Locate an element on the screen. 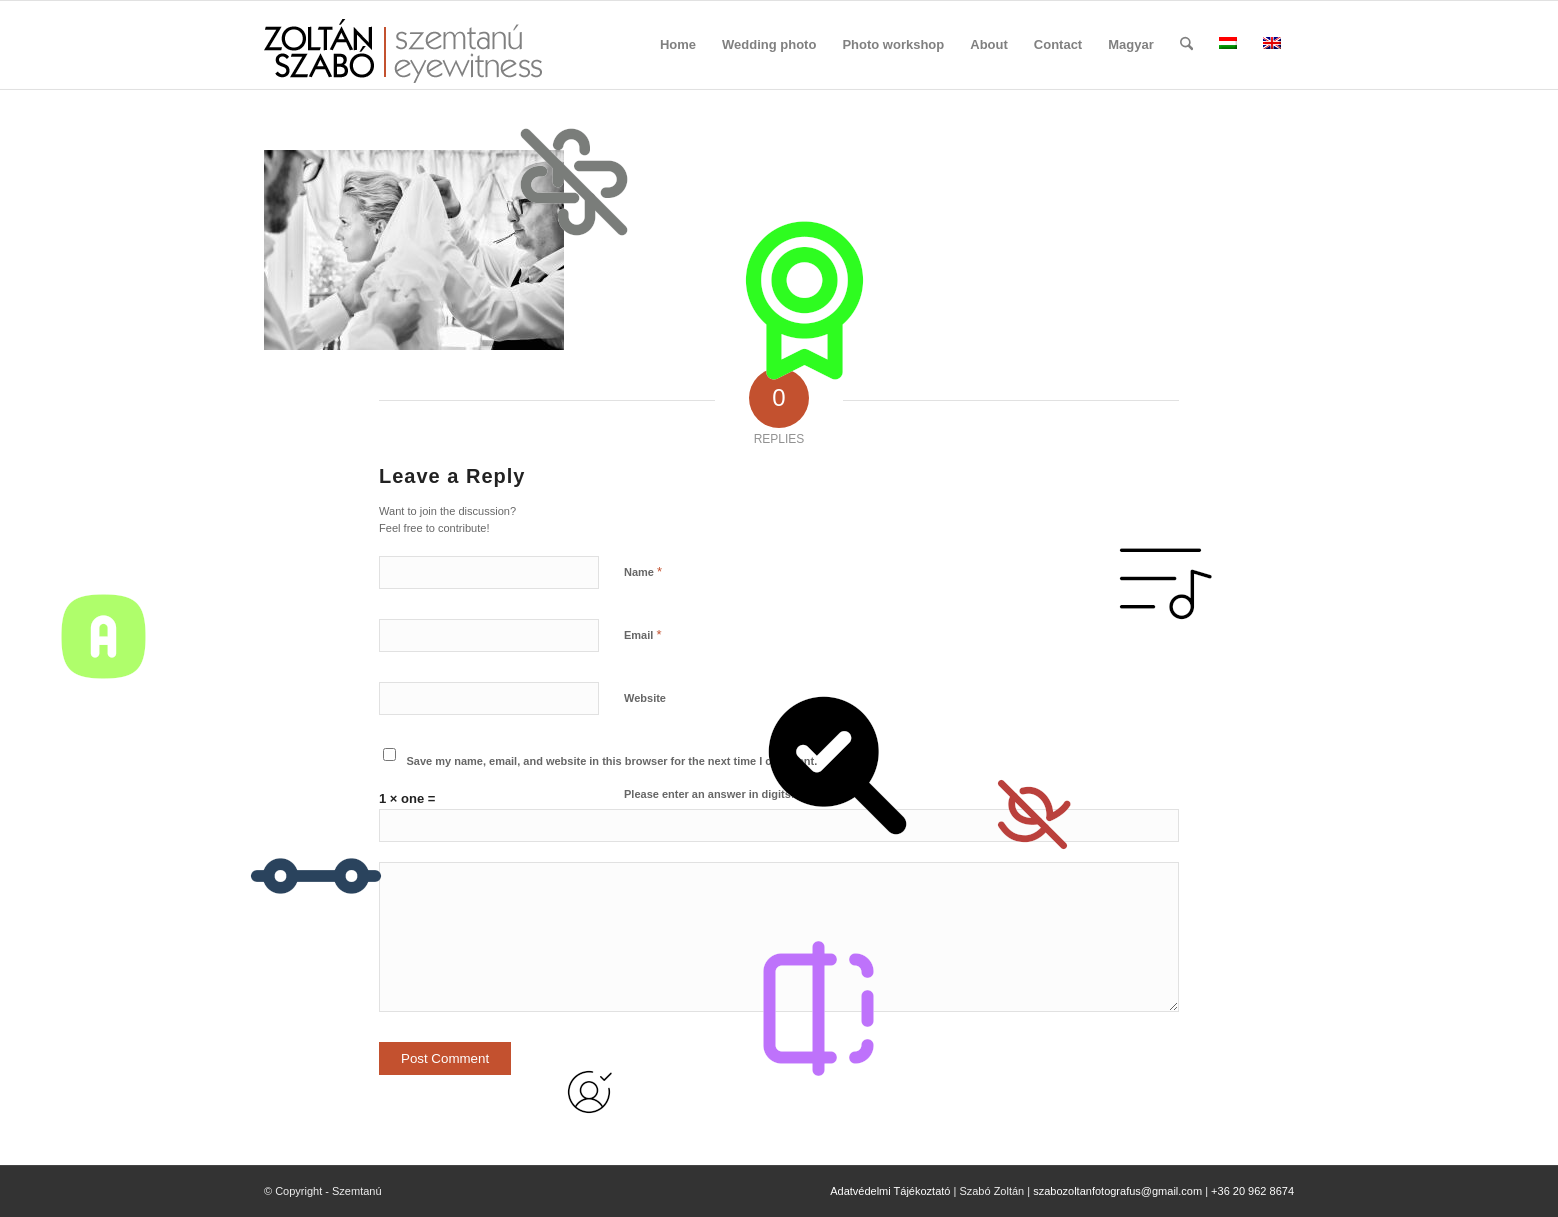 This screenshot has height=1217, width=1558. api connection disabled is located at coordinates (574, 182).